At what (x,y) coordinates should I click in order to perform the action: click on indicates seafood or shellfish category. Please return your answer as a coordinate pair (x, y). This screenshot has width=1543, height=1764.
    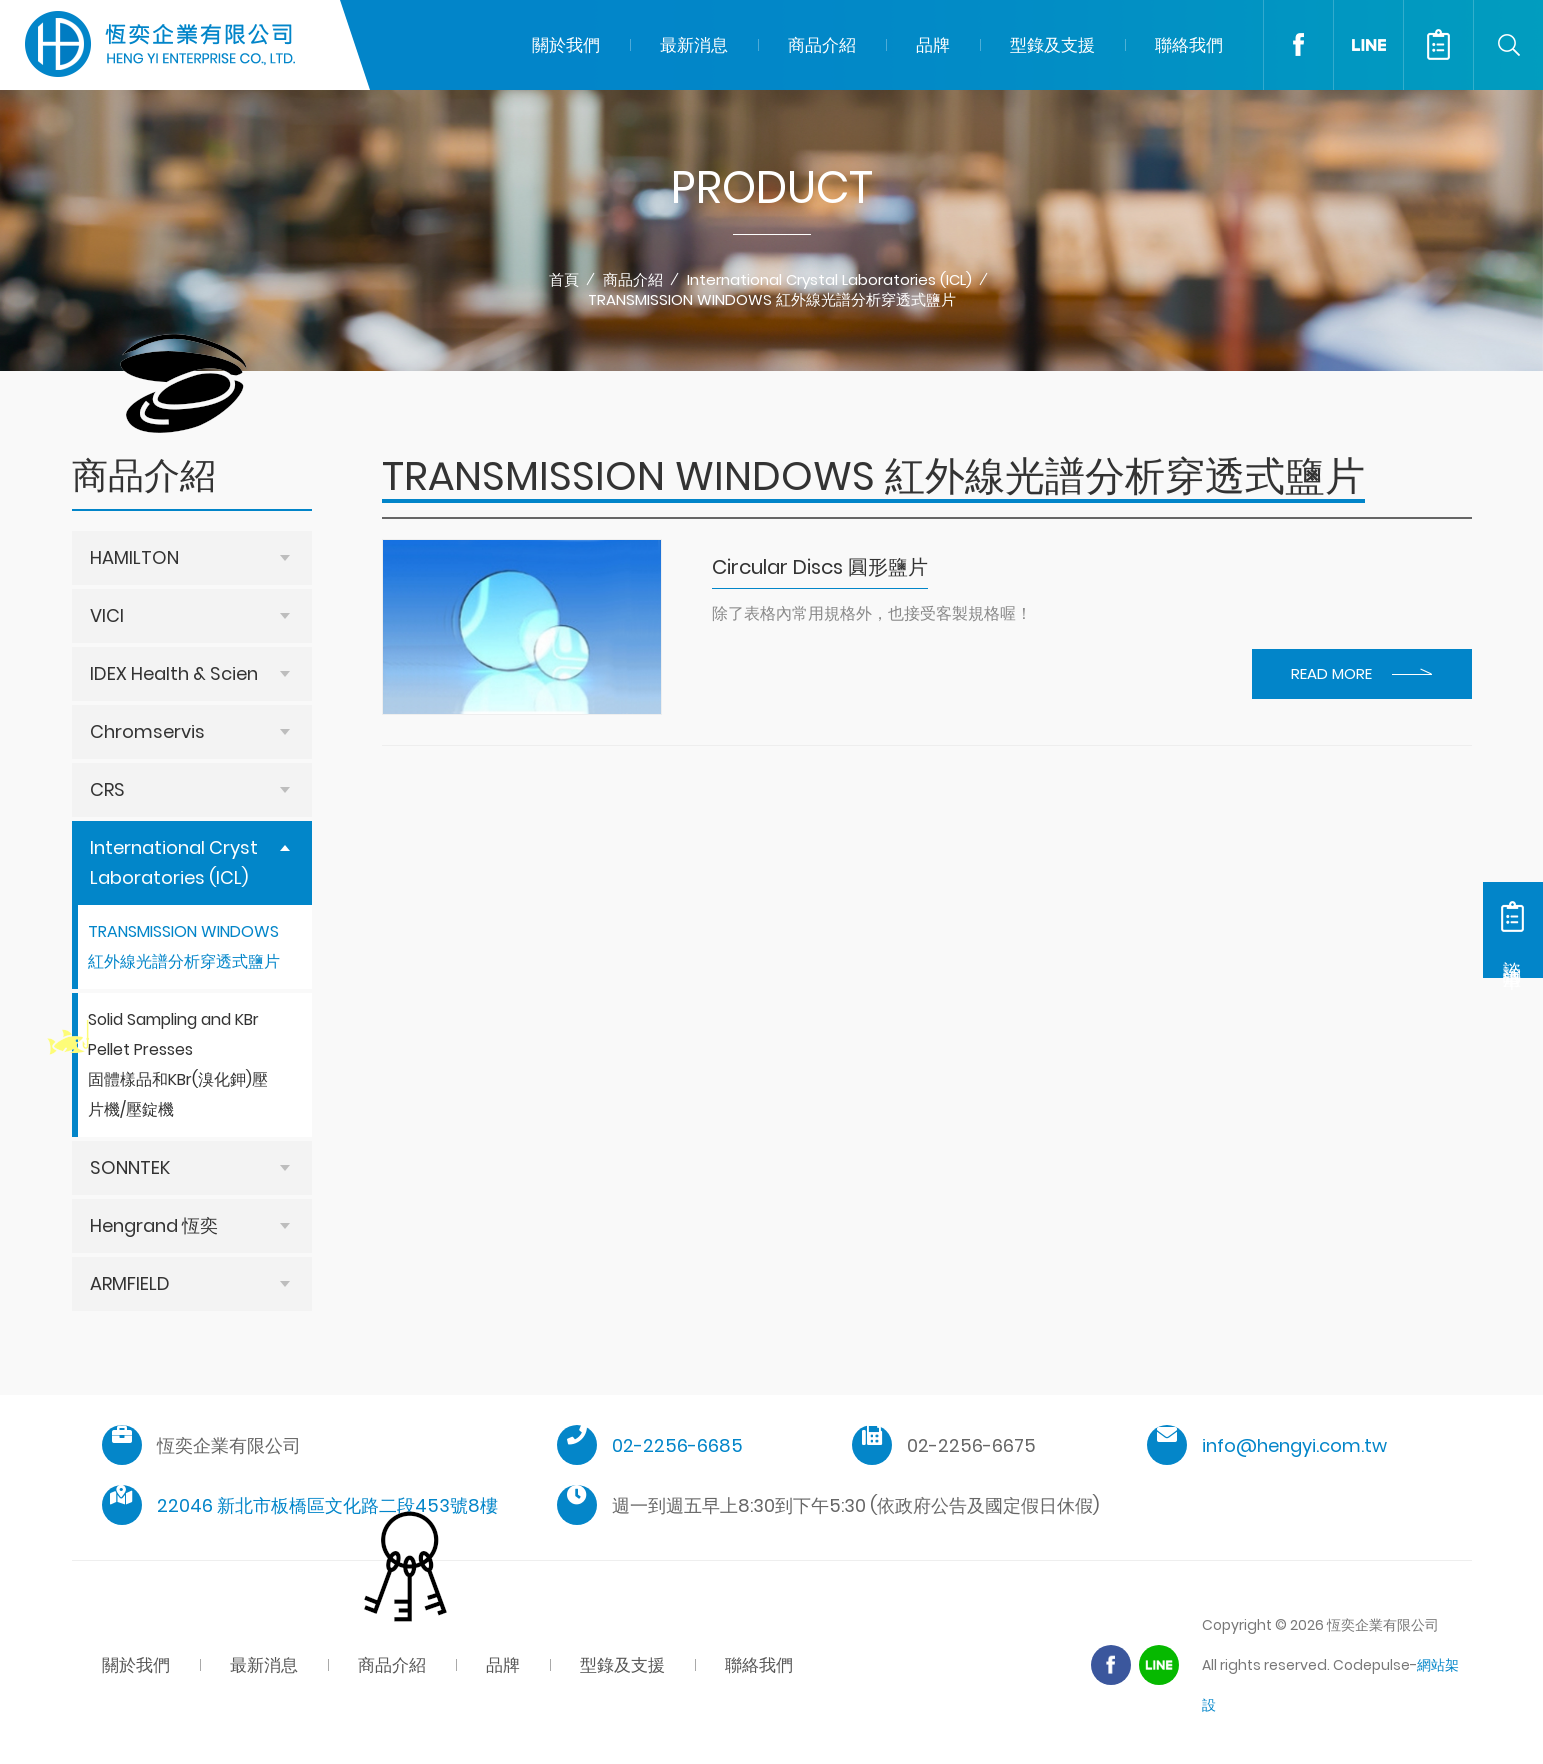
    Looking at the image, I should click on (183, 383).